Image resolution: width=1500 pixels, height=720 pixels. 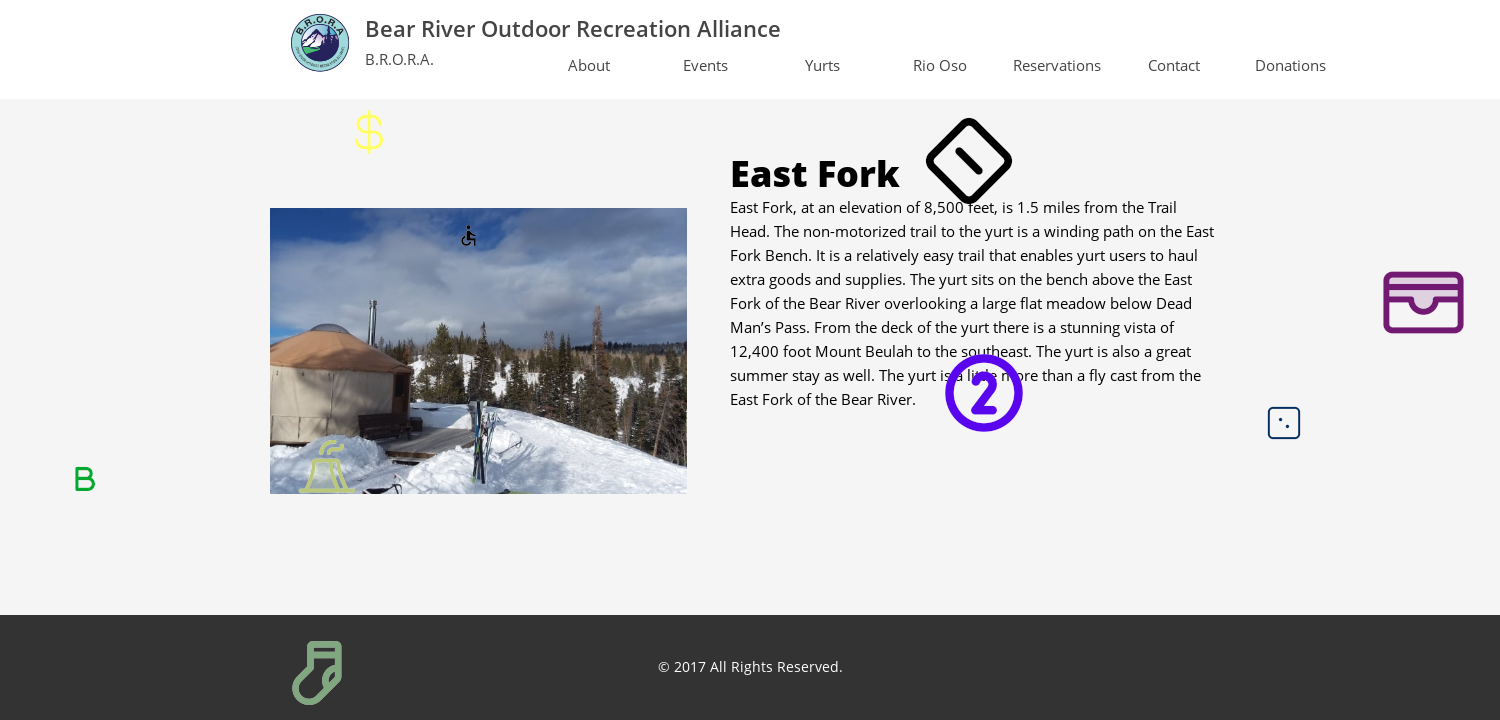 What do you see at coordinates (984, 393) in the screenshot?
I see `indicates step two in a multi-step process` at bounding box center [984, 393].